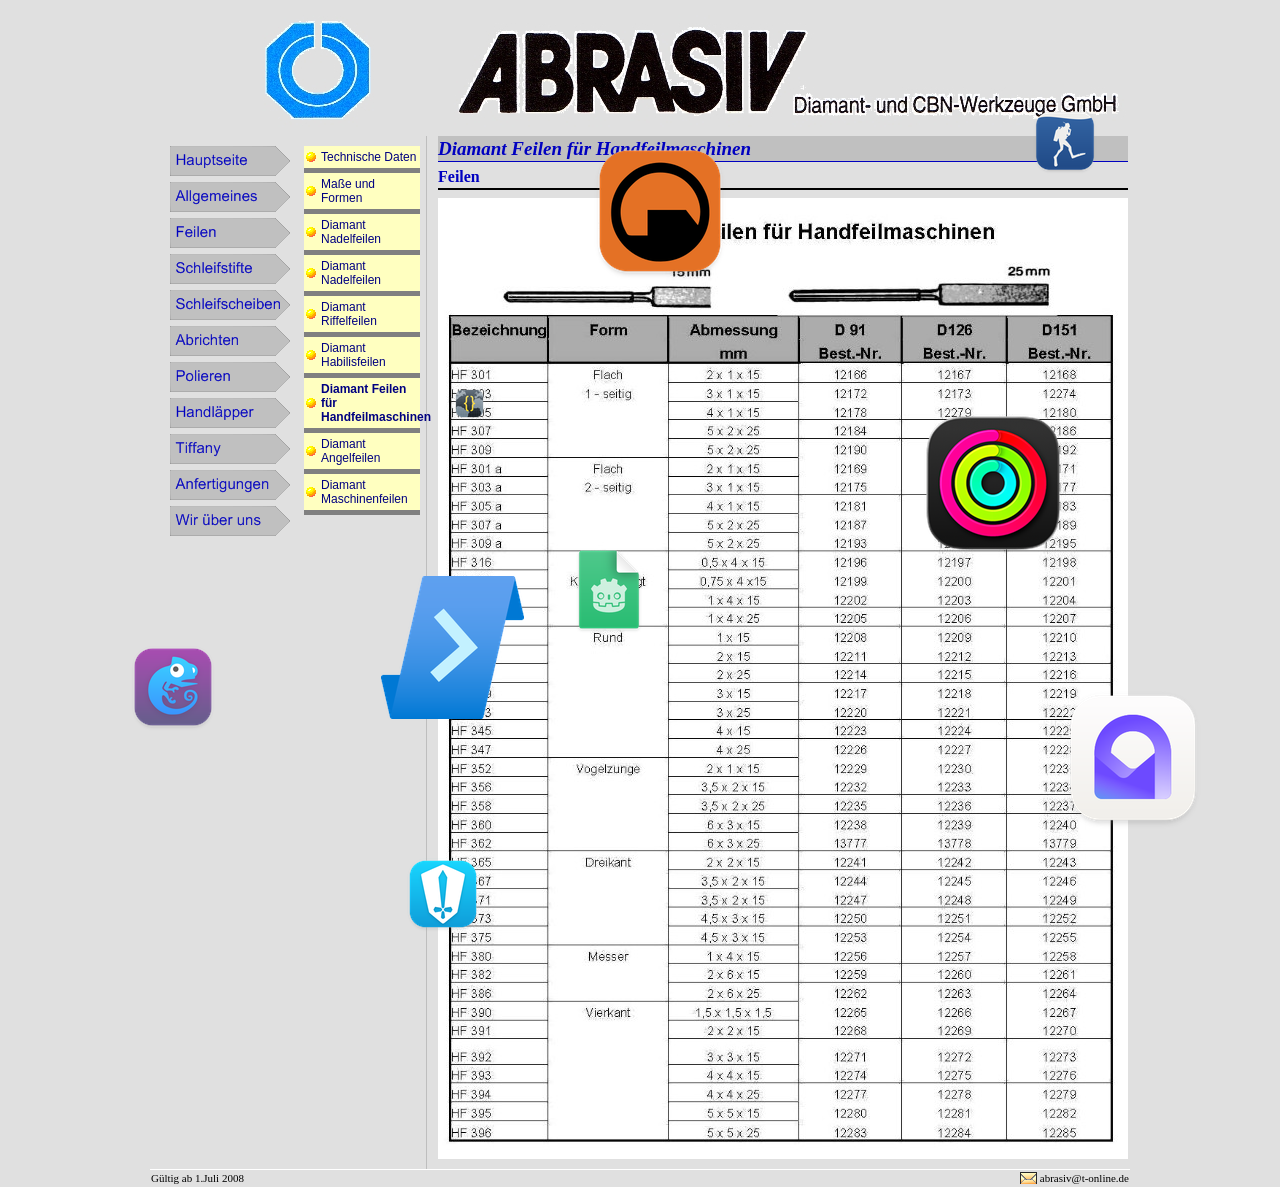 The image size is (1280, 1187). I want to click on open subsurface dive logging app, so click(1065, 141).